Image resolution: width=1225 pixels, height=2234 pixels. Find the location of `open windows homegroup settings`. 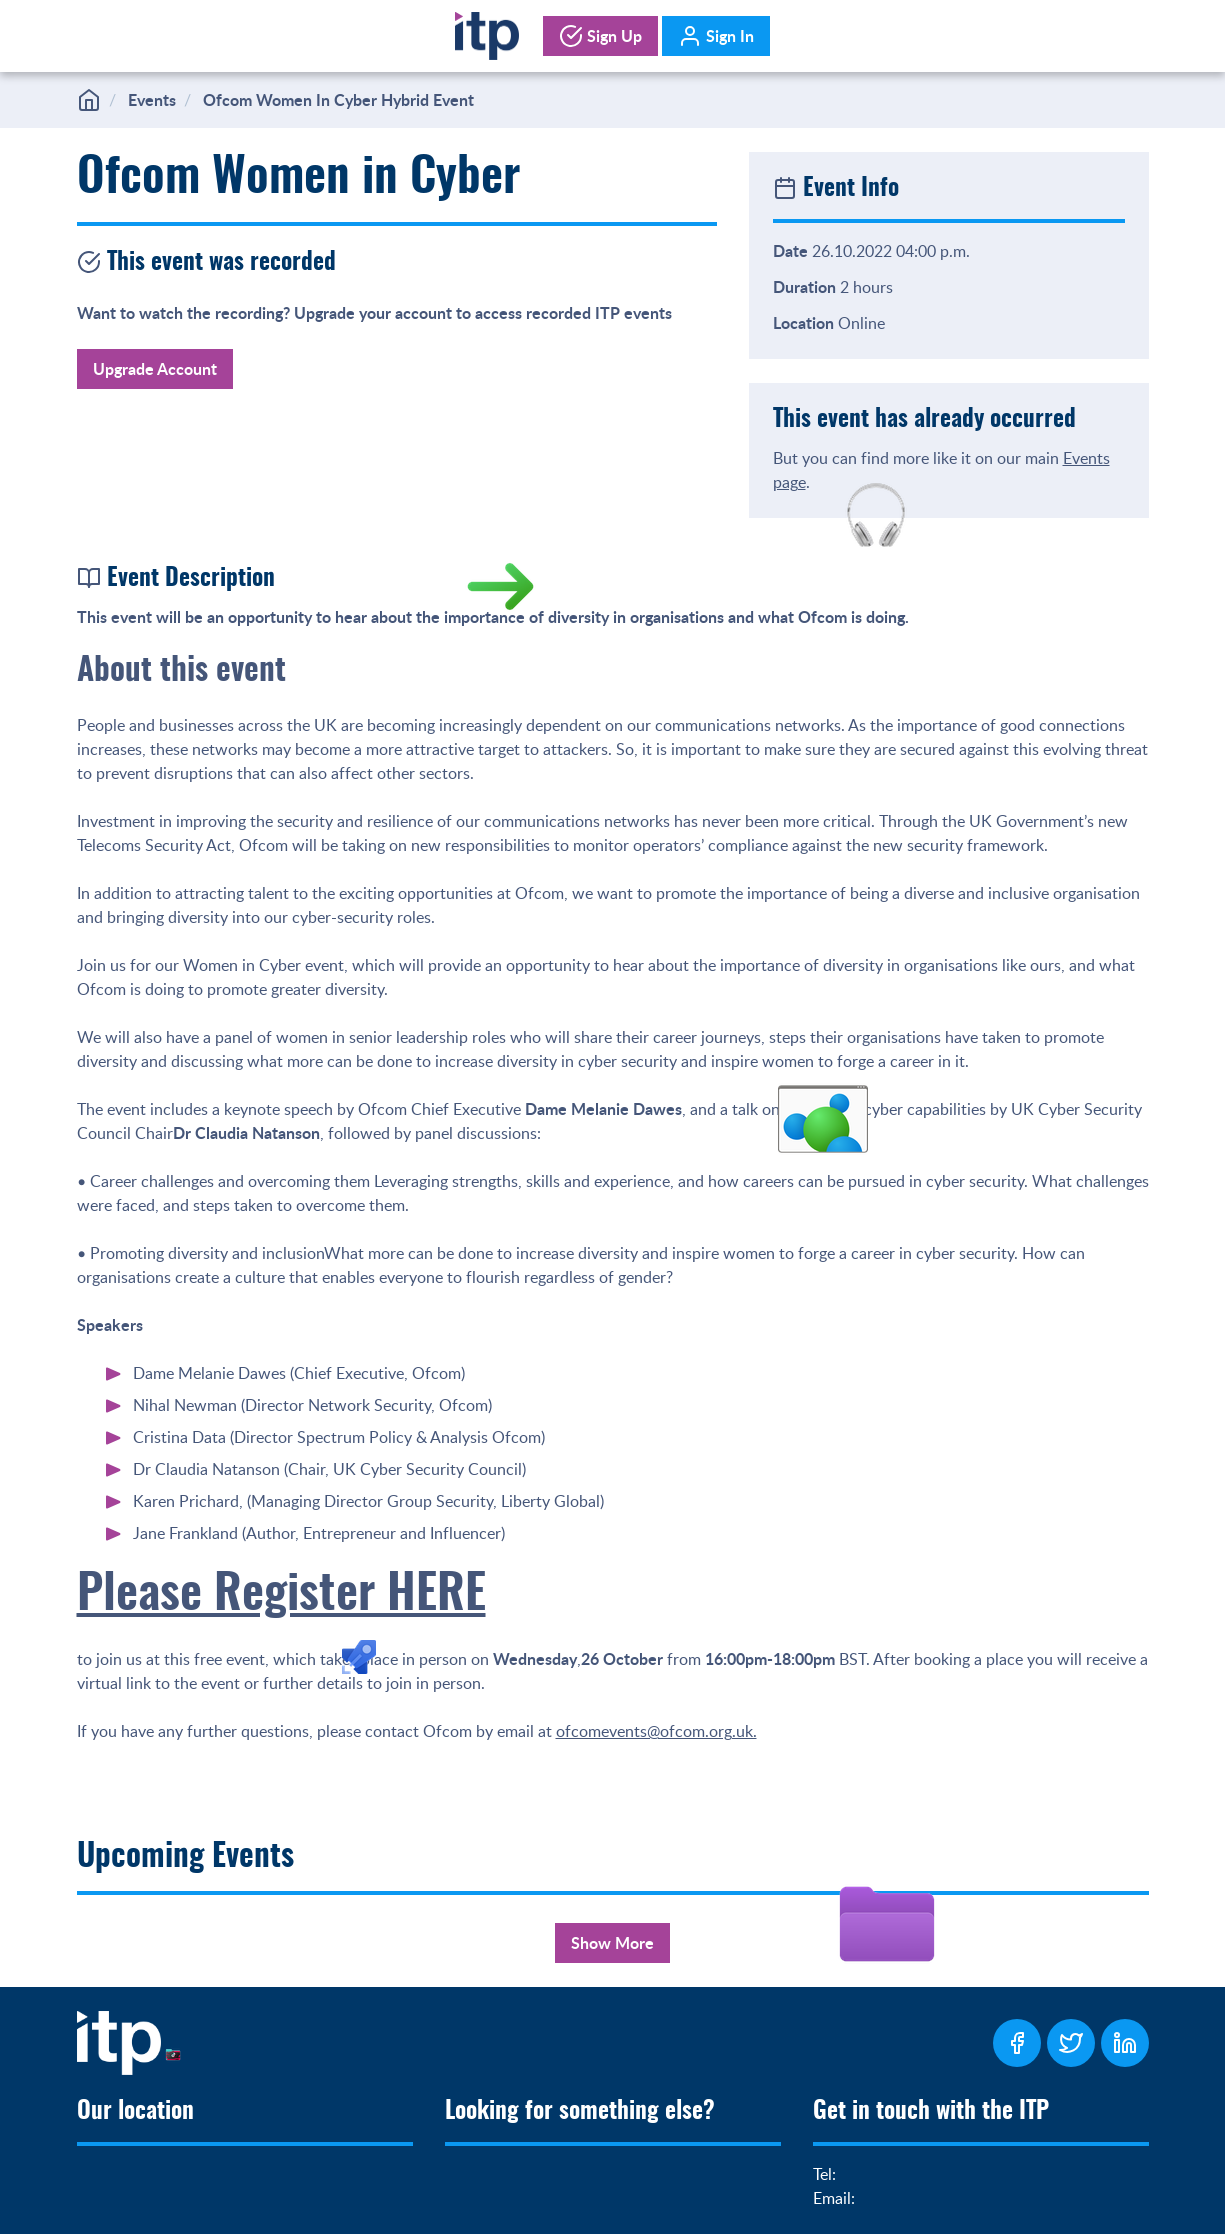

open windows homegroup settings is located at coordinates (823, 1119).